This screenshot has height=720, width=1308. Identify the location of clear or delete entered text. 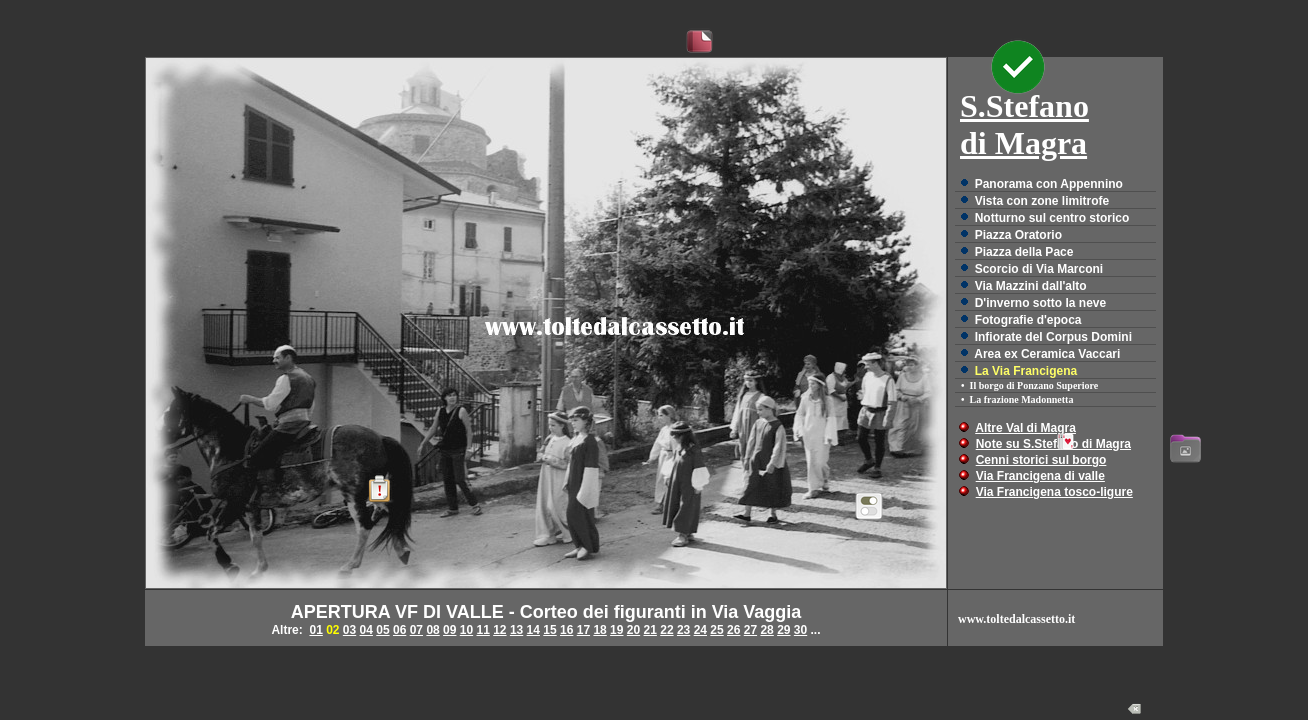
(1133, 708).